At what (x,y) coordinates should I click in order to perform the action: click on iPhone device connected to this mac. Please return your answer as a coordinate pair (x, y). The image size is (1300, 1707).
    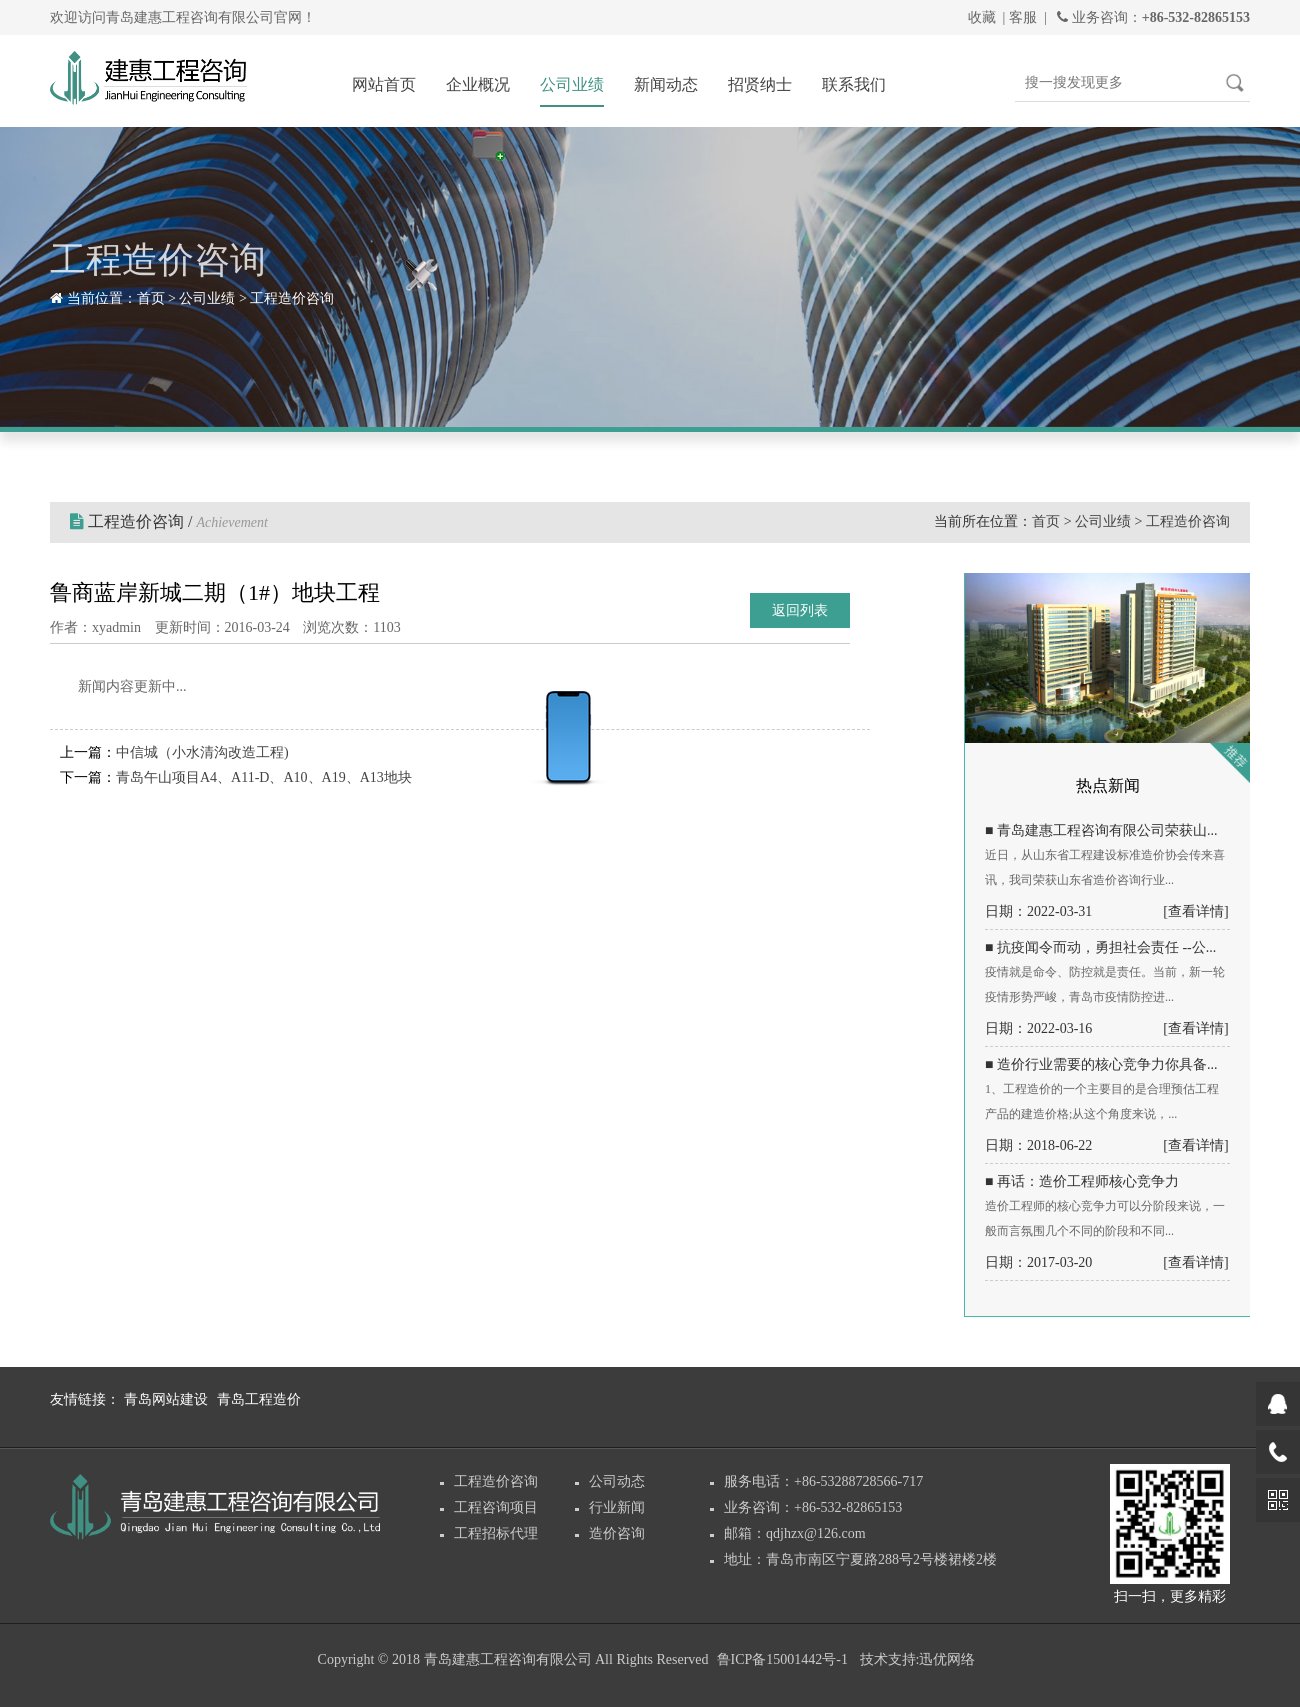
    Looking at the image, I should click on (568, 738).